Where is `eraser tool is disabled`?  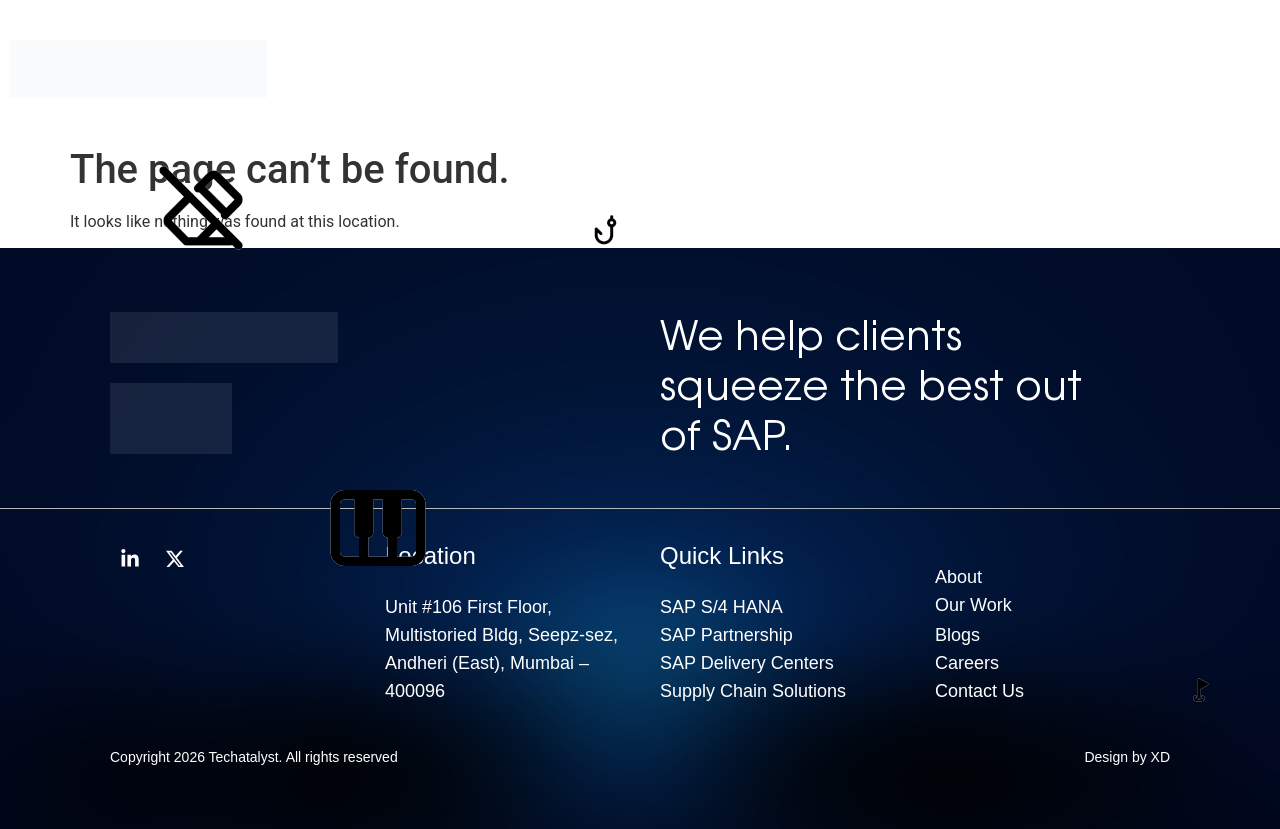
eraser tool is disabled is located at coordinates (201, 208).